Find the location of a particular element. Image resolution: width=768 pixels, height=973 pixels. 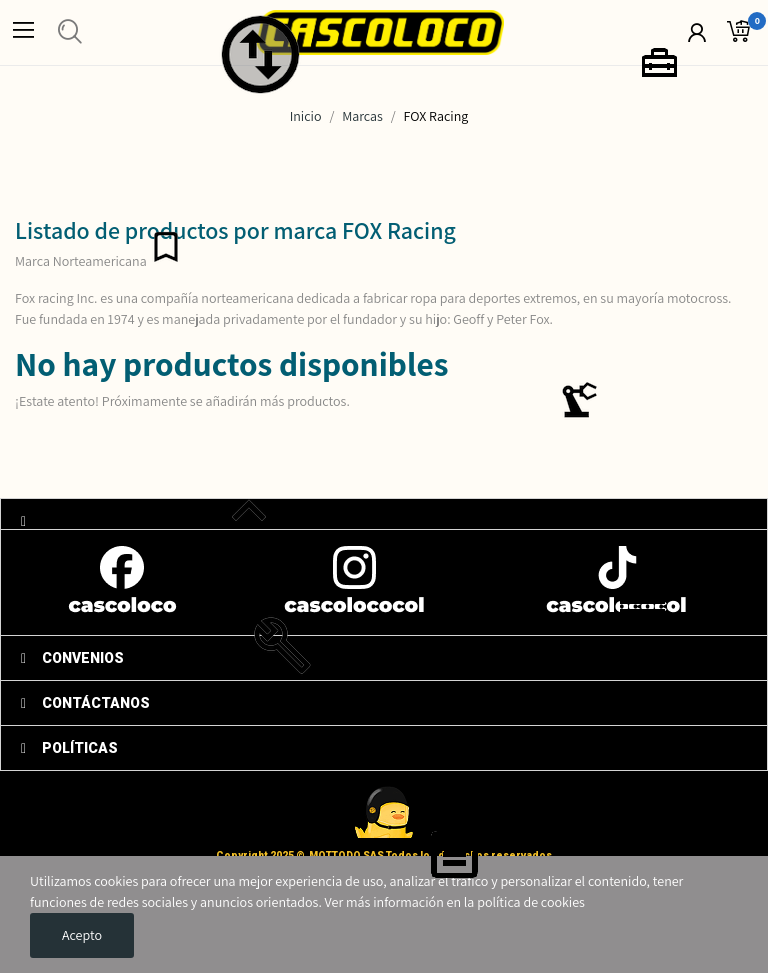

save this item for later is located at coordinates (166, 247).